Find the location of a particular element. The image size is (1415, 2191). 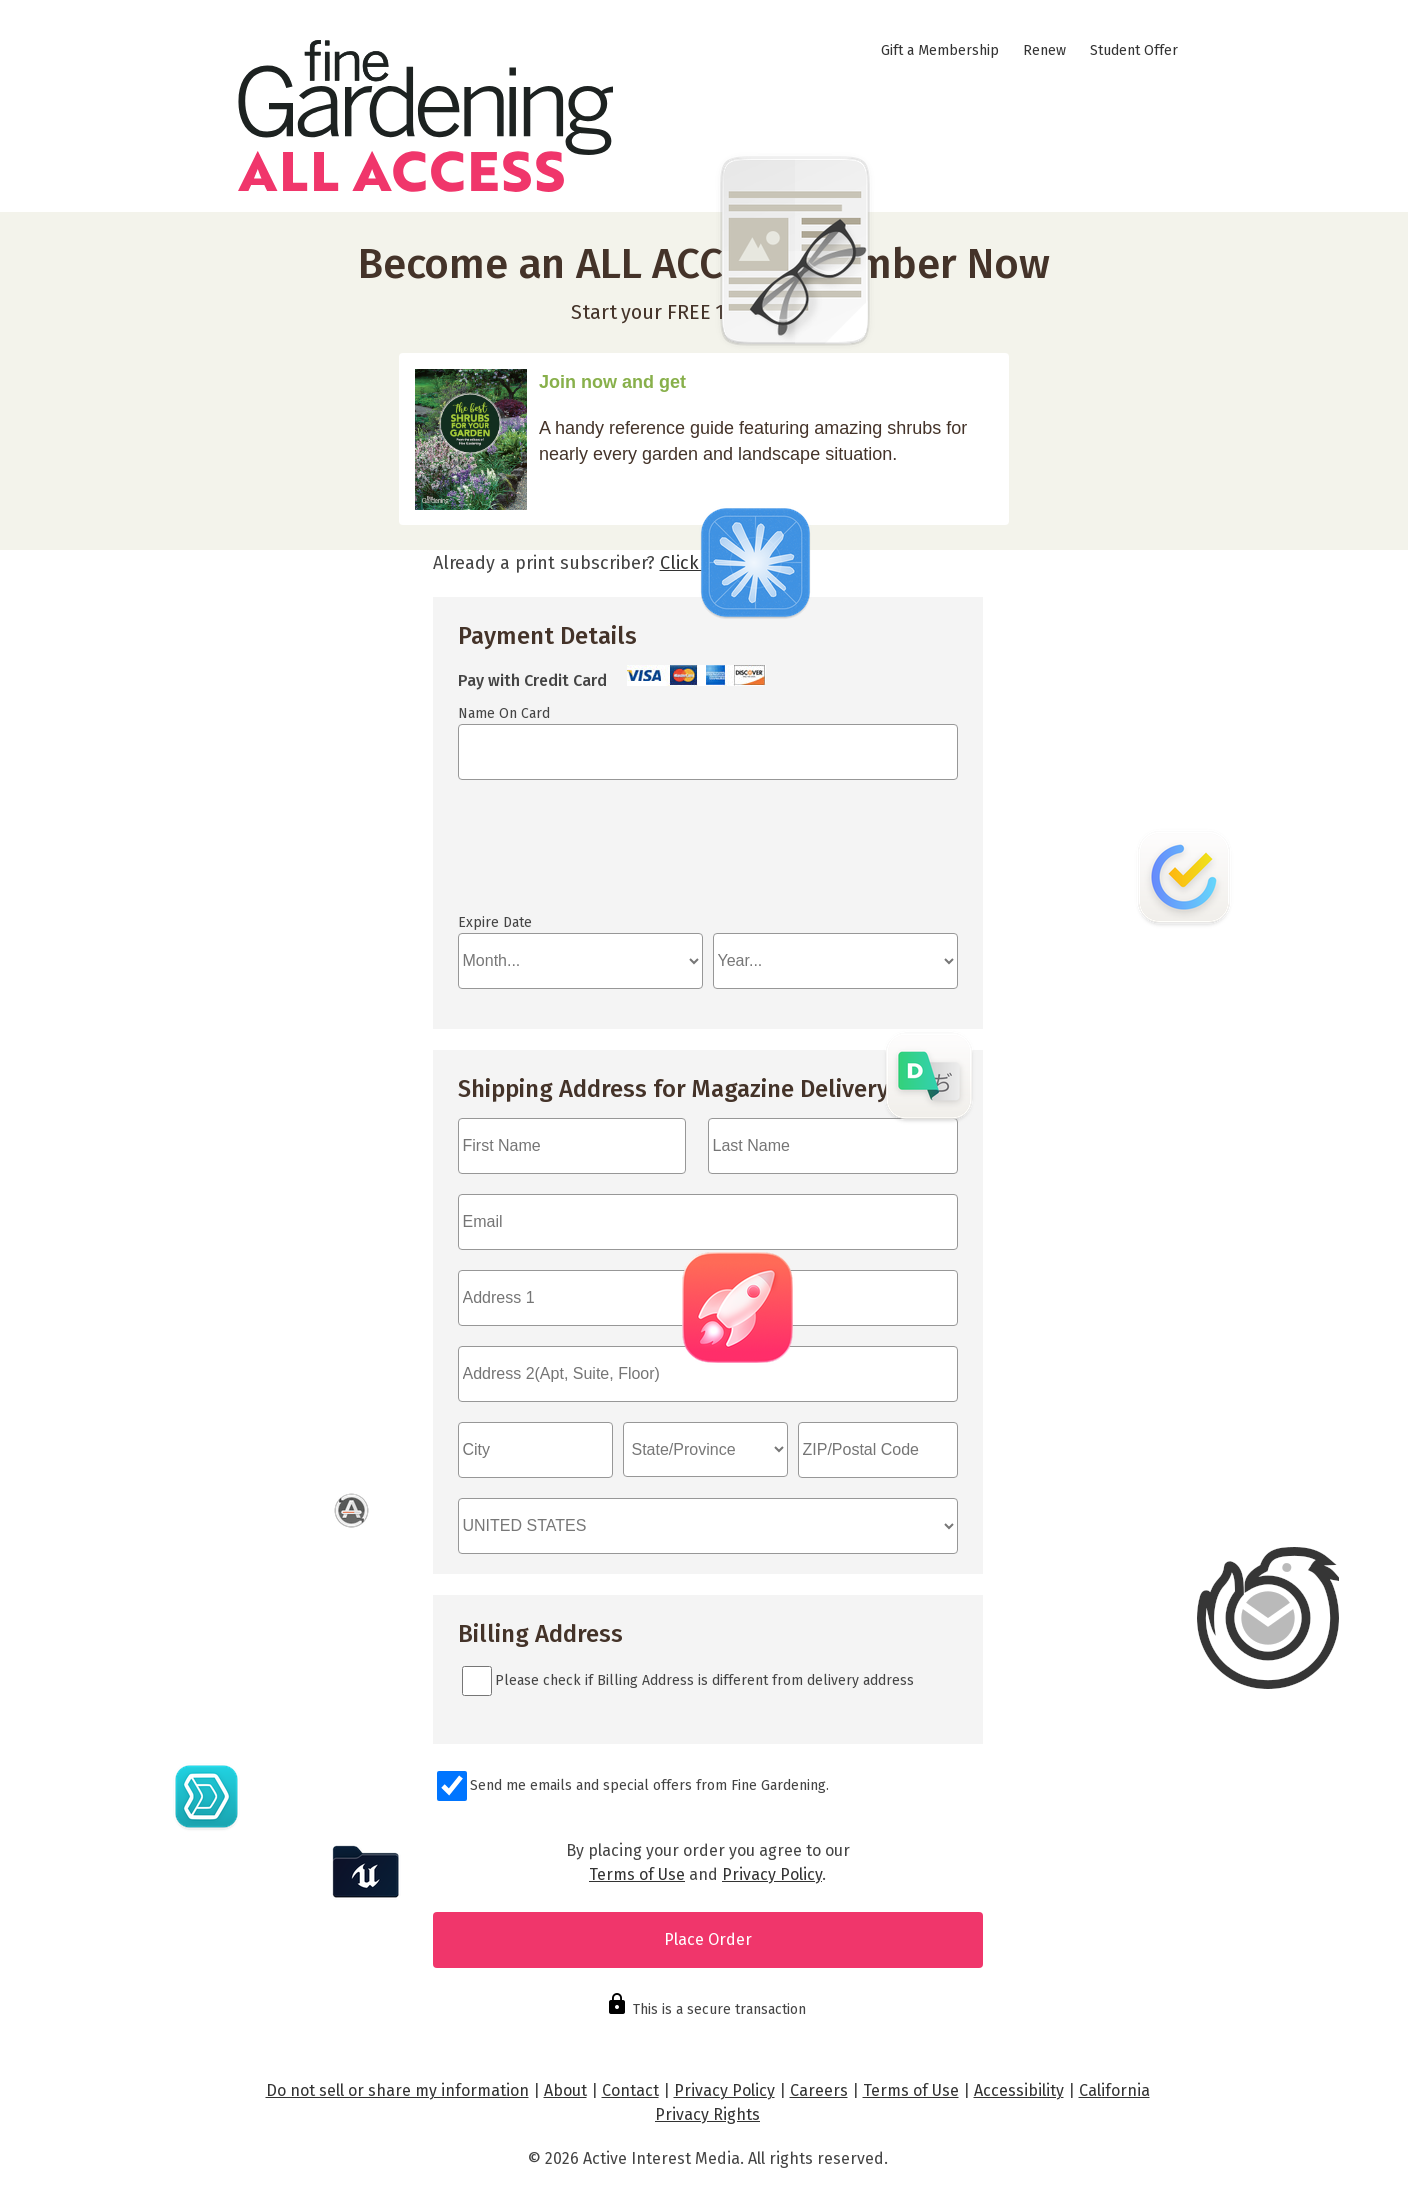

folder containing Unreal Engine project files is located at coordinates (365, 1873).